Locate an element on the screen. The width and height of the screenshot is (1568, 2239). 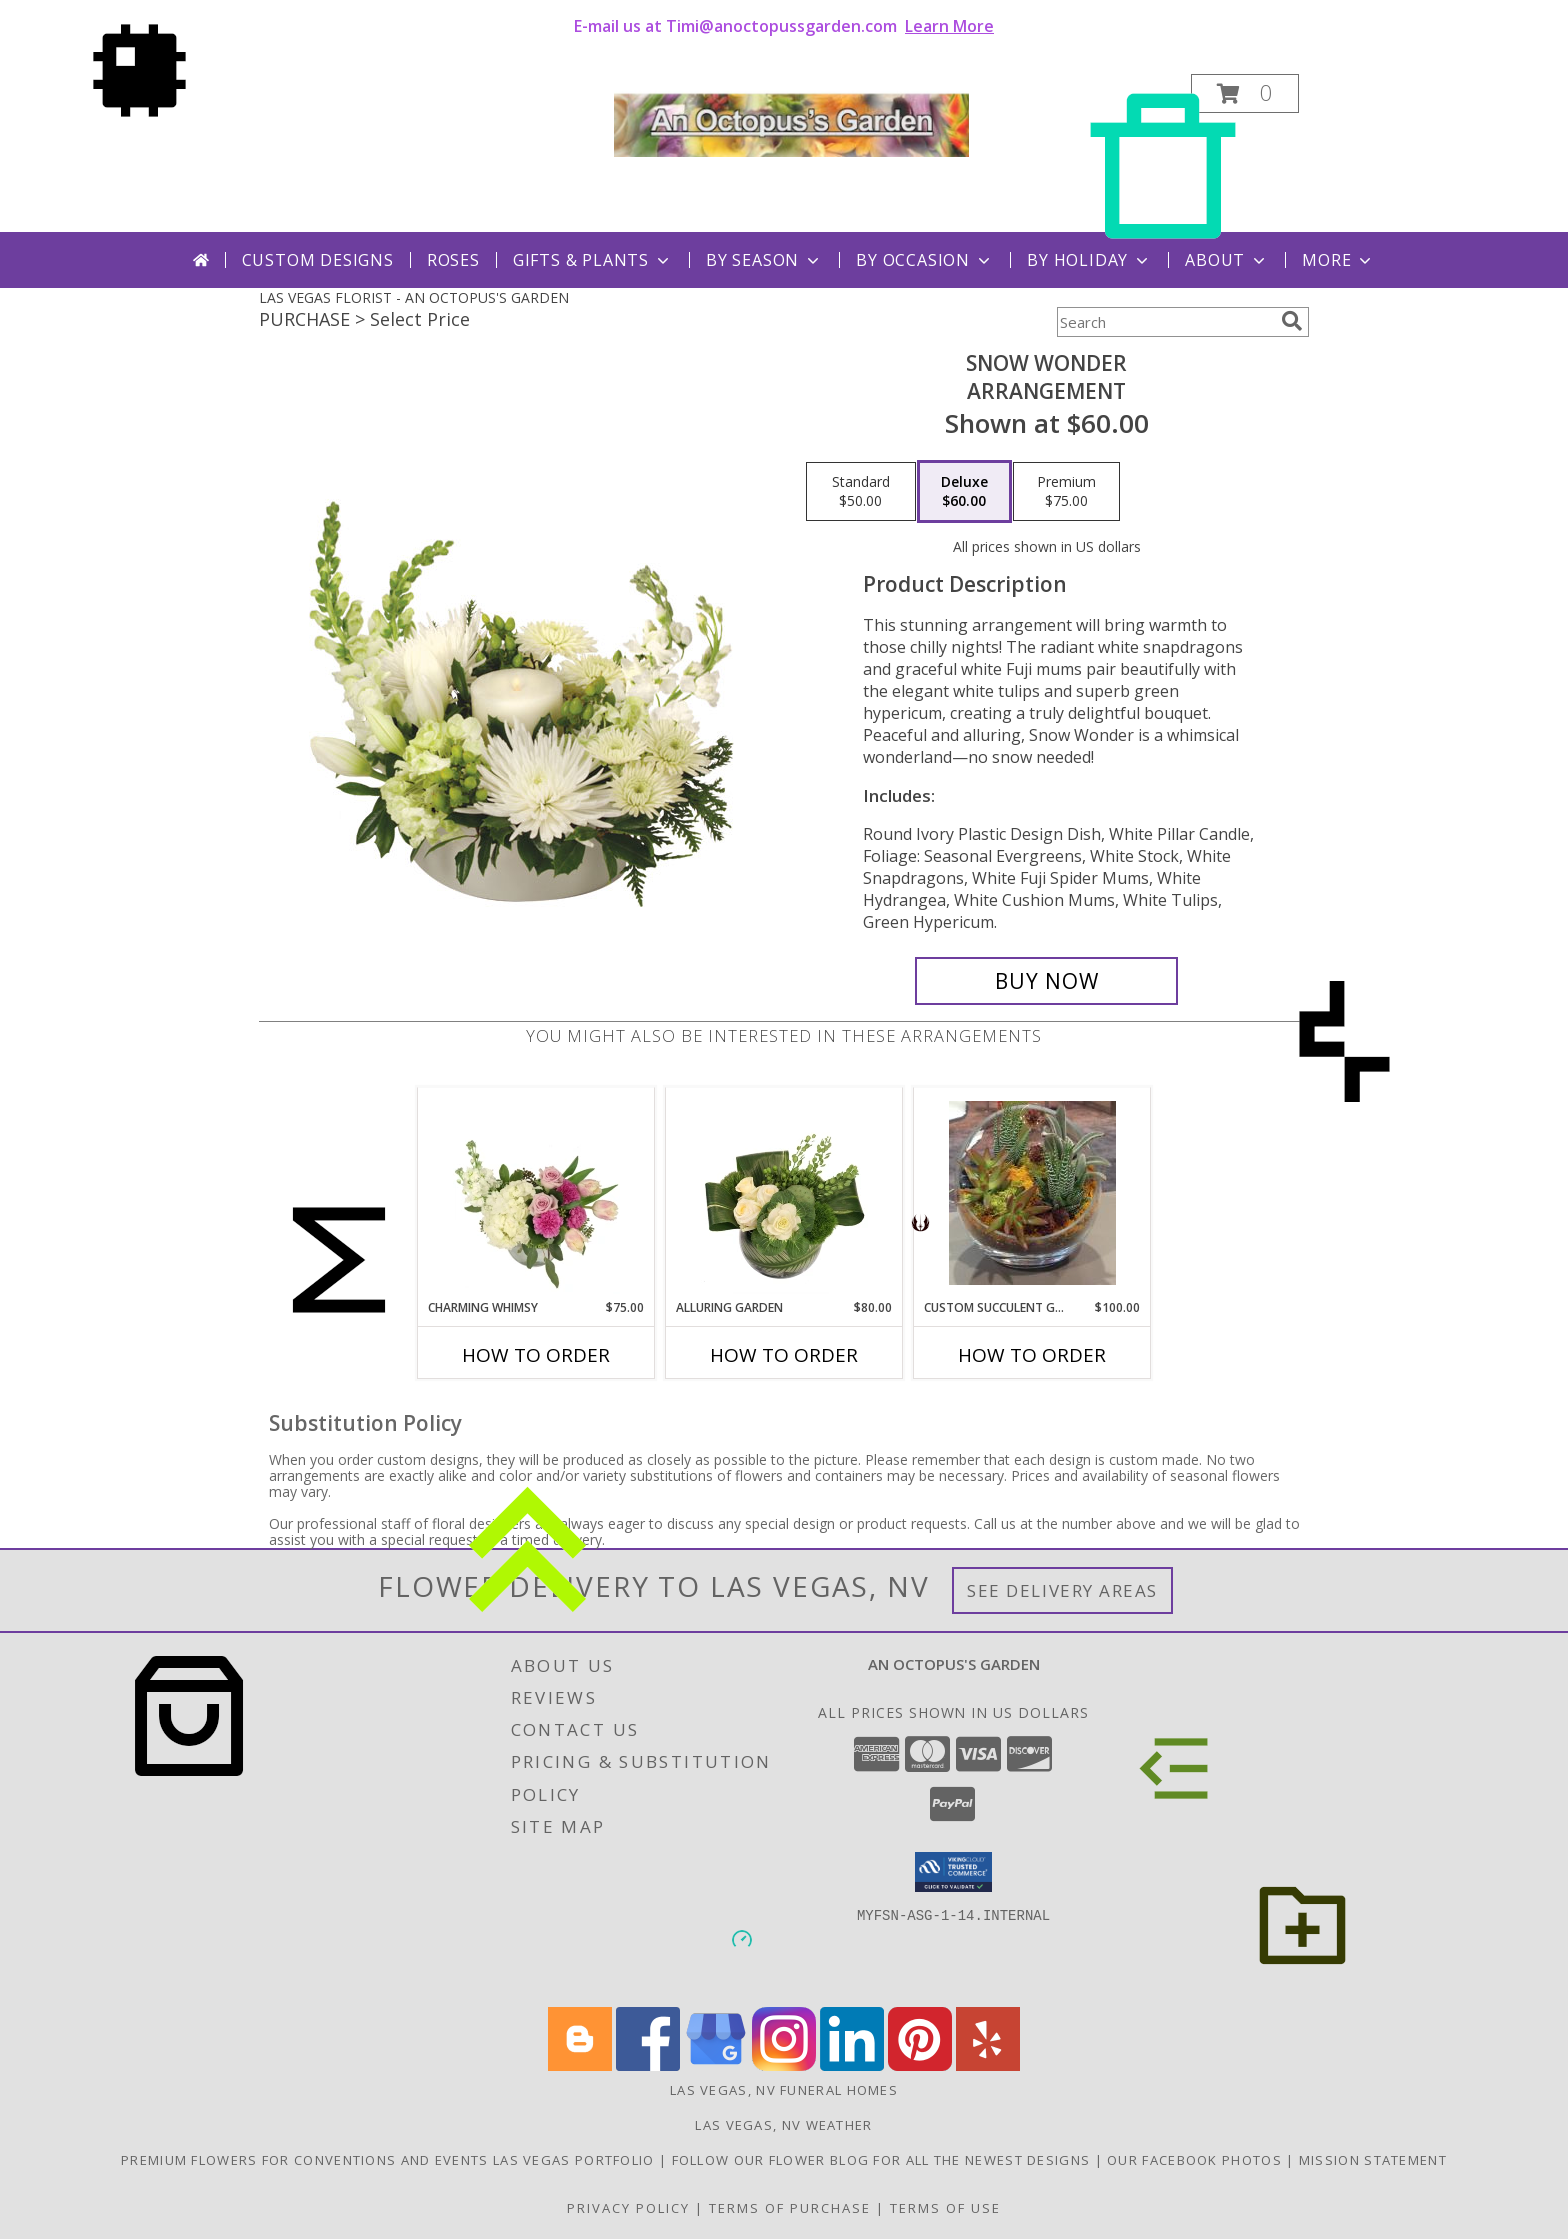
view your shopping bag is located at coordinates (189, 1716).